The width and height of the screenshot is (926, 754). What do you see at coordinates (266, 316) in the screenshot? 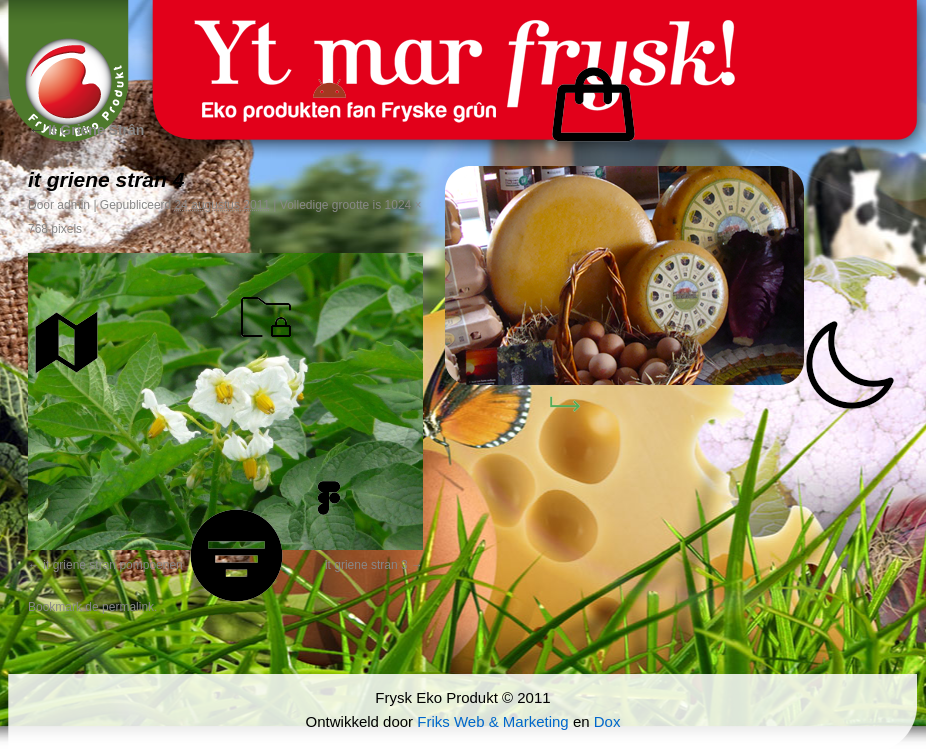
I see `access a password-protected folder` at bounding box center [266, 316].